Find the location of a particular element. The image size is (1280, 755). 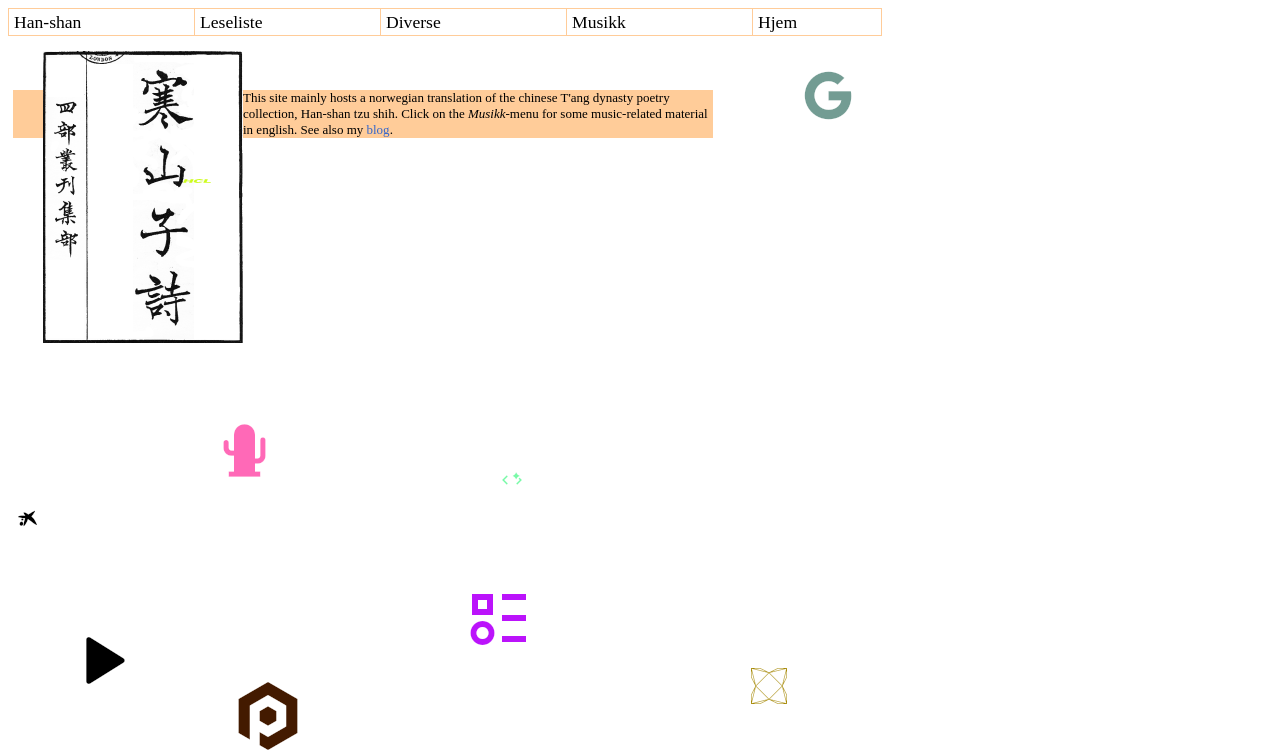

visit the PyUp security service website is located at coordinates (268, 716).